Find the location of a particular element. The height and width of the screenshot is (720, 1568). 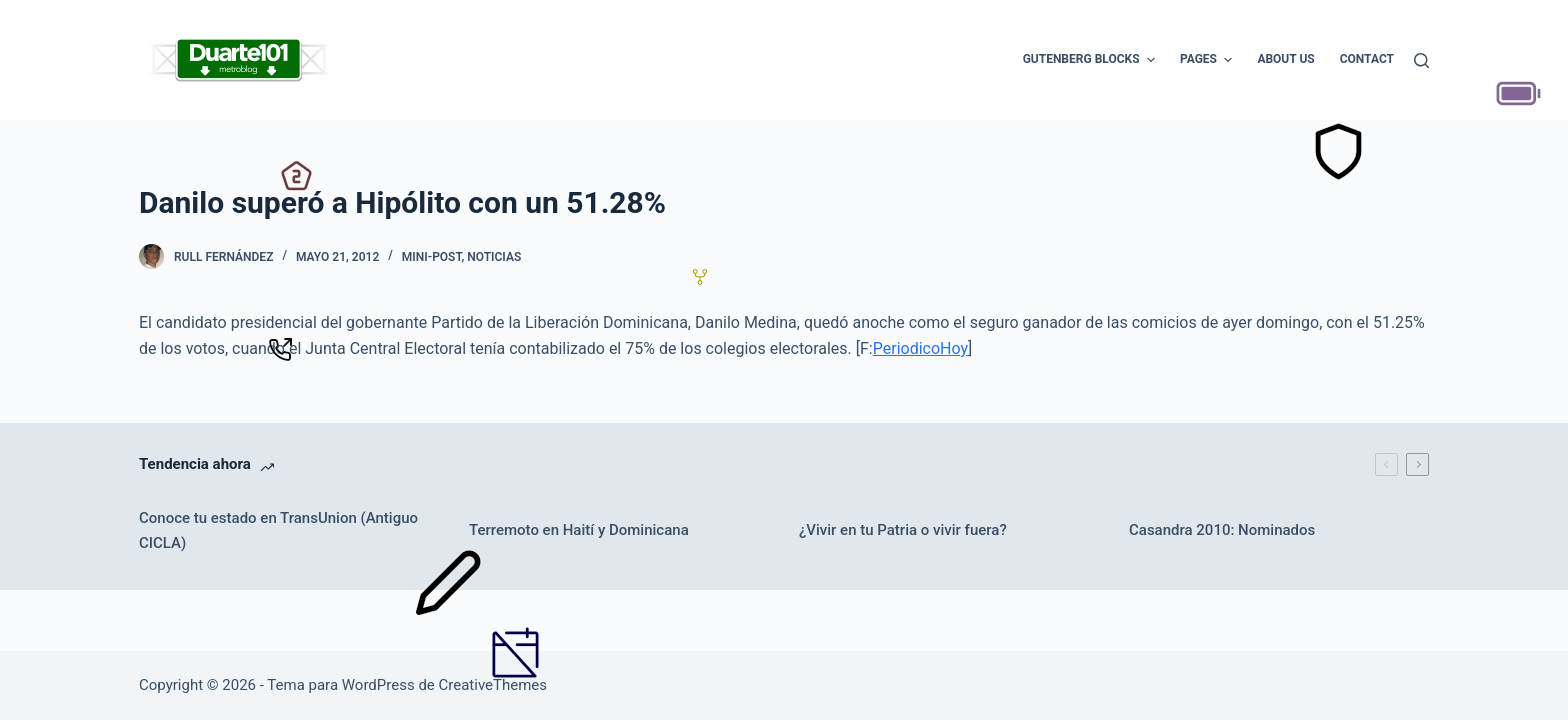

indicates battery is fully charged is located at coordinates (1518, 93).